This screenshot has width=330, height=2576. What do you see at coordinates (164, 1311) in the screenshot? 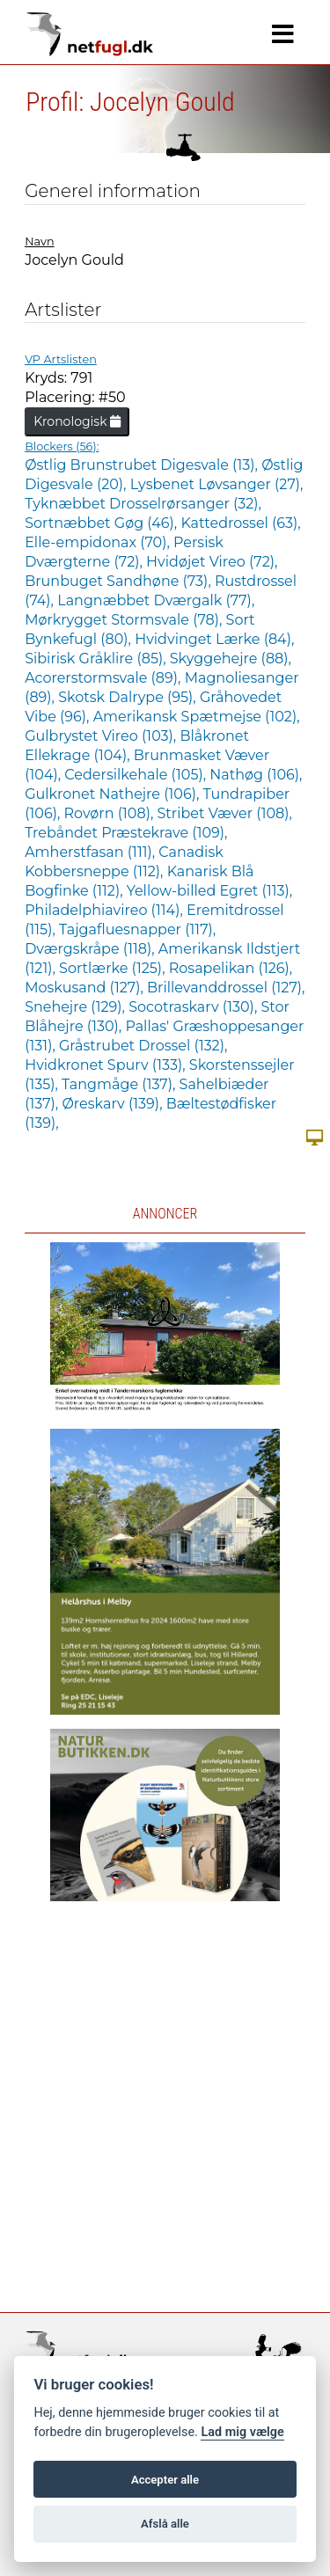
I see `treyarch game studio logo` at bounding box center [164, 1311].